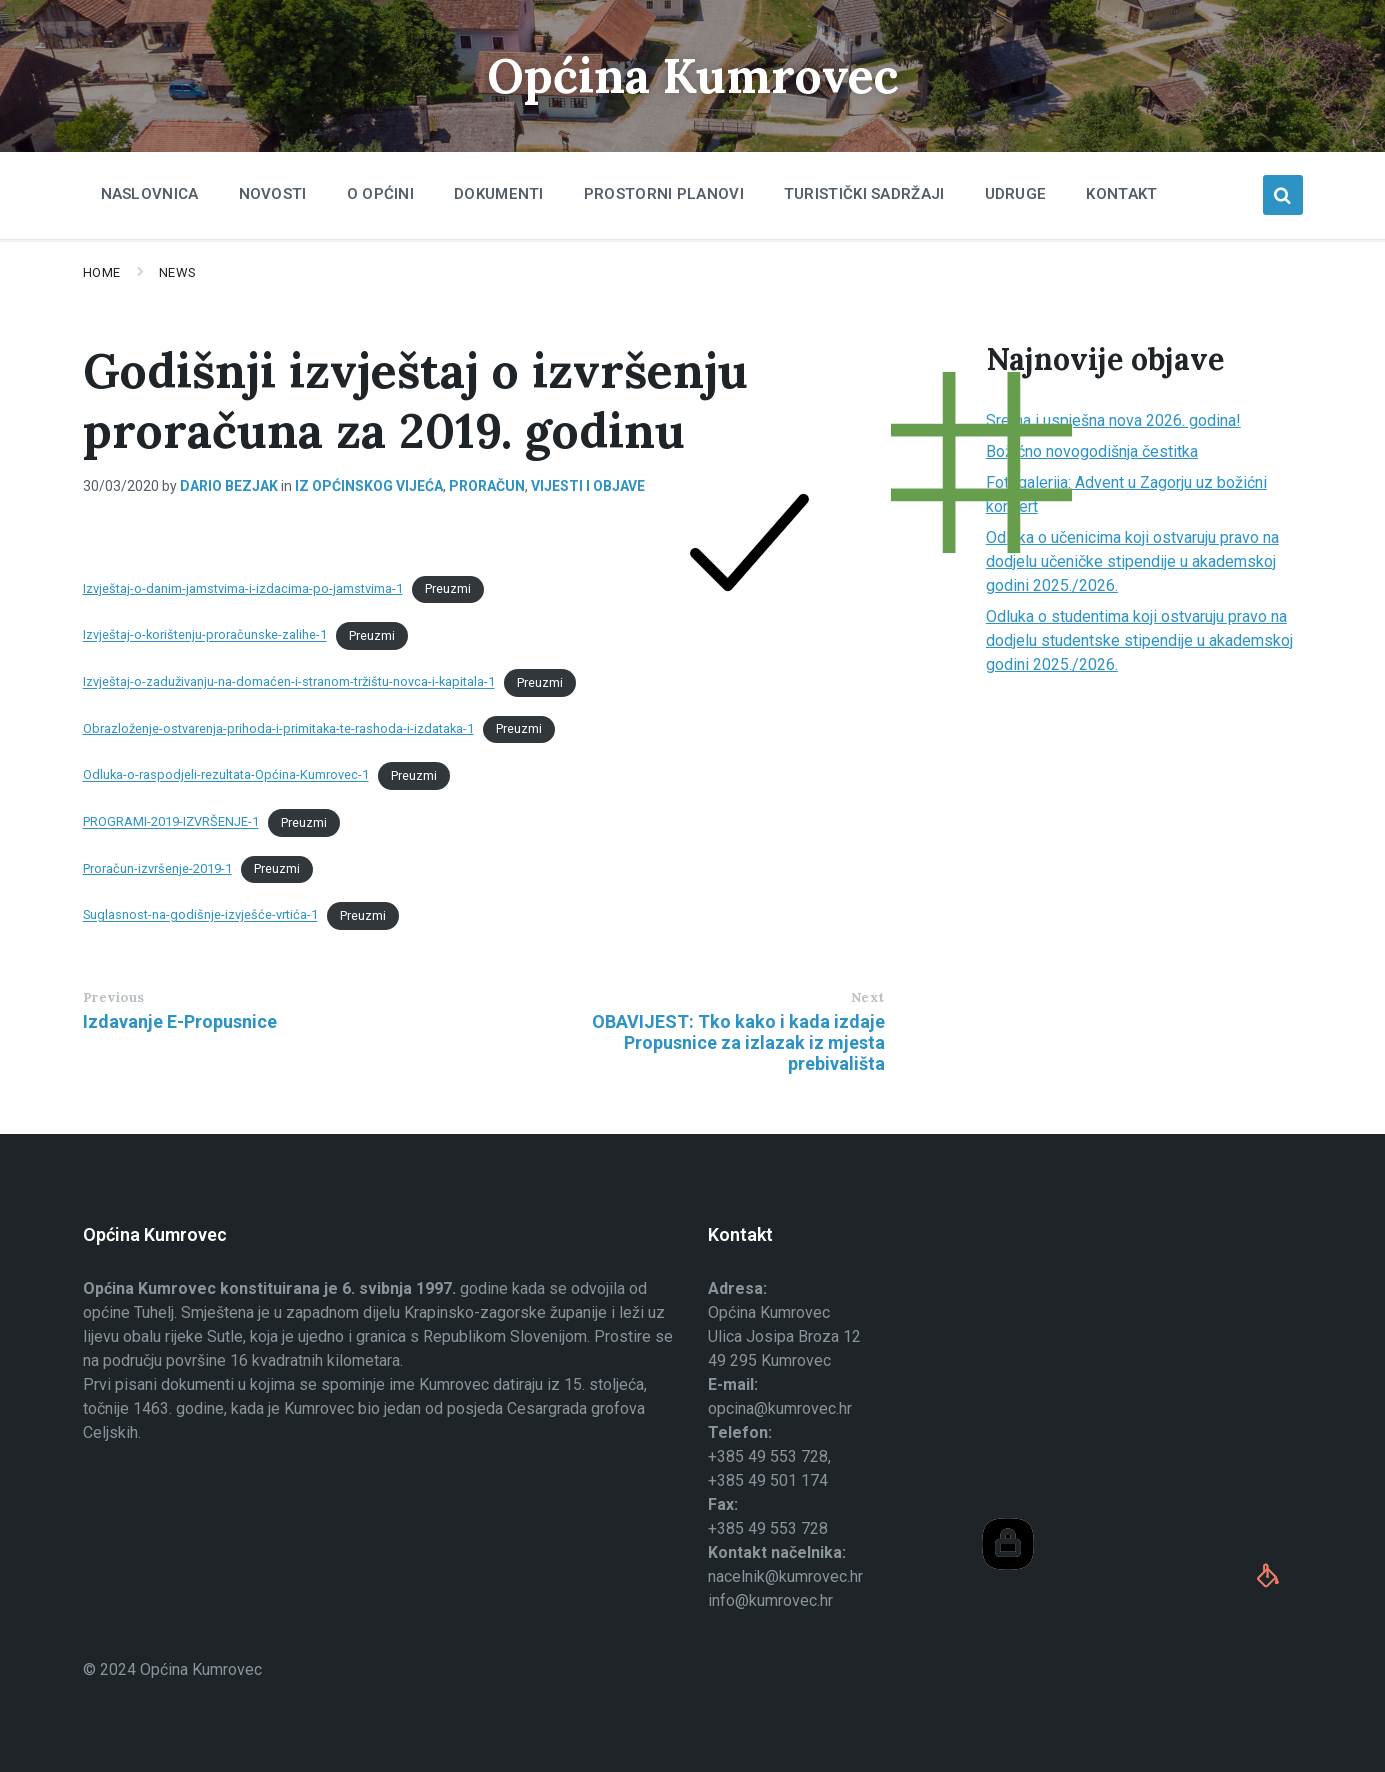 Image resolution: width=1385 pixels, height=1772 pixels. What do you see at coordinates (1008, 1544) in the screenshot?
I see `access security or privacy settings` at bounding box center [1008, 1544].